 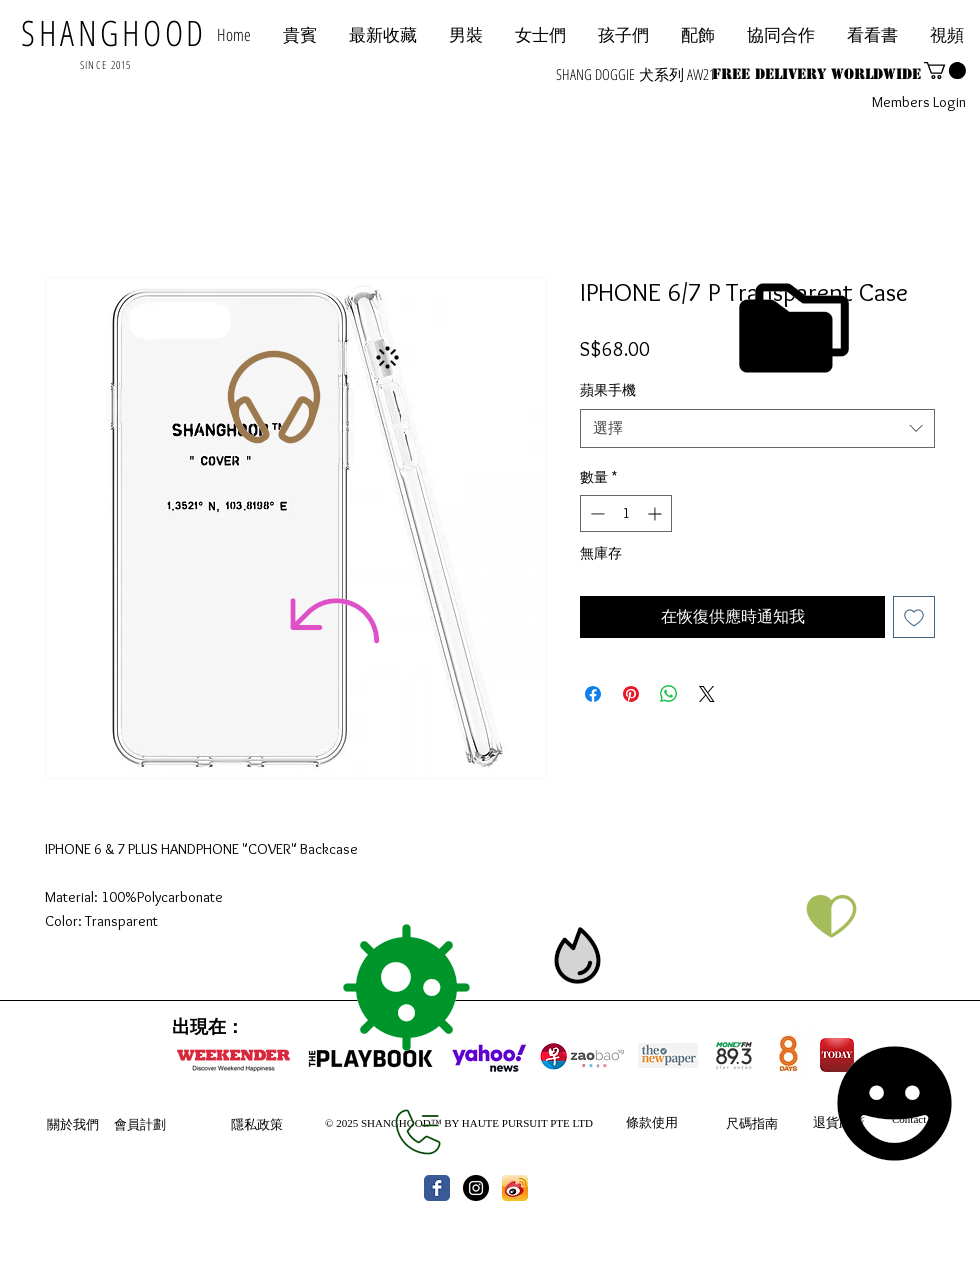 I want to click on open steam gaming platform, so click(x=387, y=357).